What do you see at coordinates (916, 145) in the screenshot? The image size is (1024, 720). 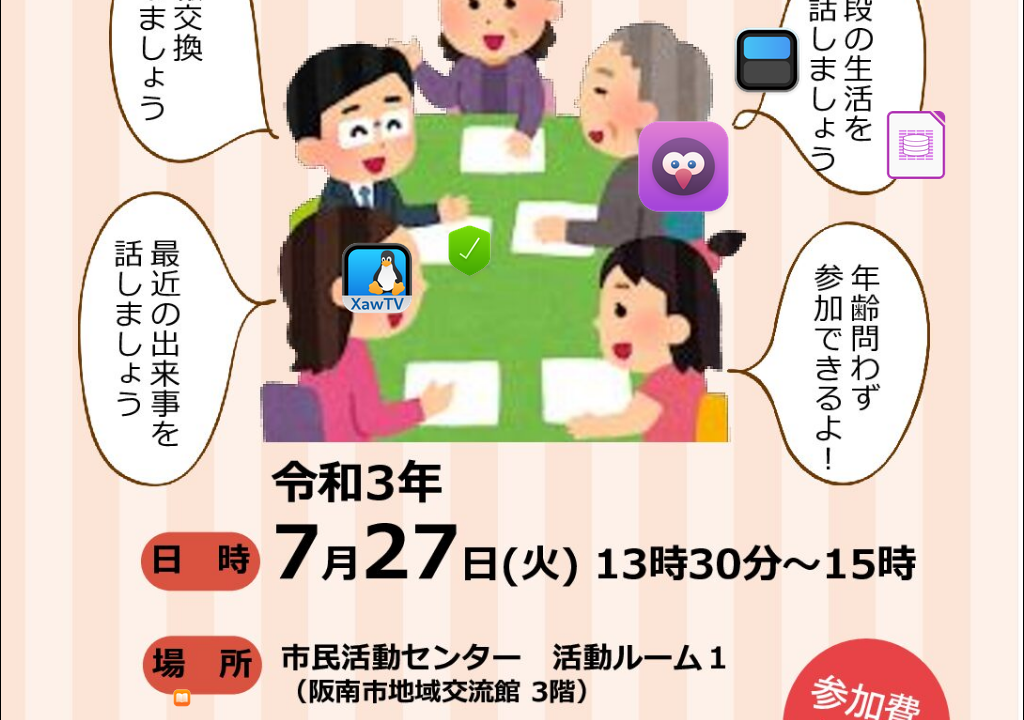 I see `open a libreoffice base database file` at bounding box center [916, 145].